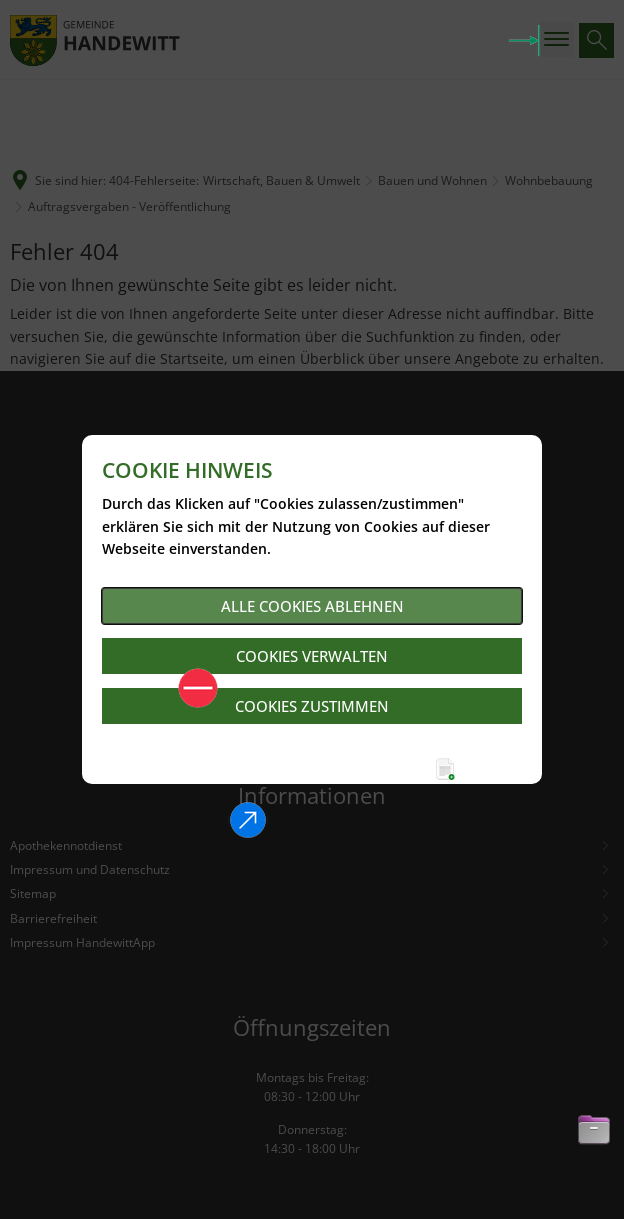 This screenshot has height=1219, width=624. I want to click on indicates a symbolic link or shortcut to another file, so click(248, 820).